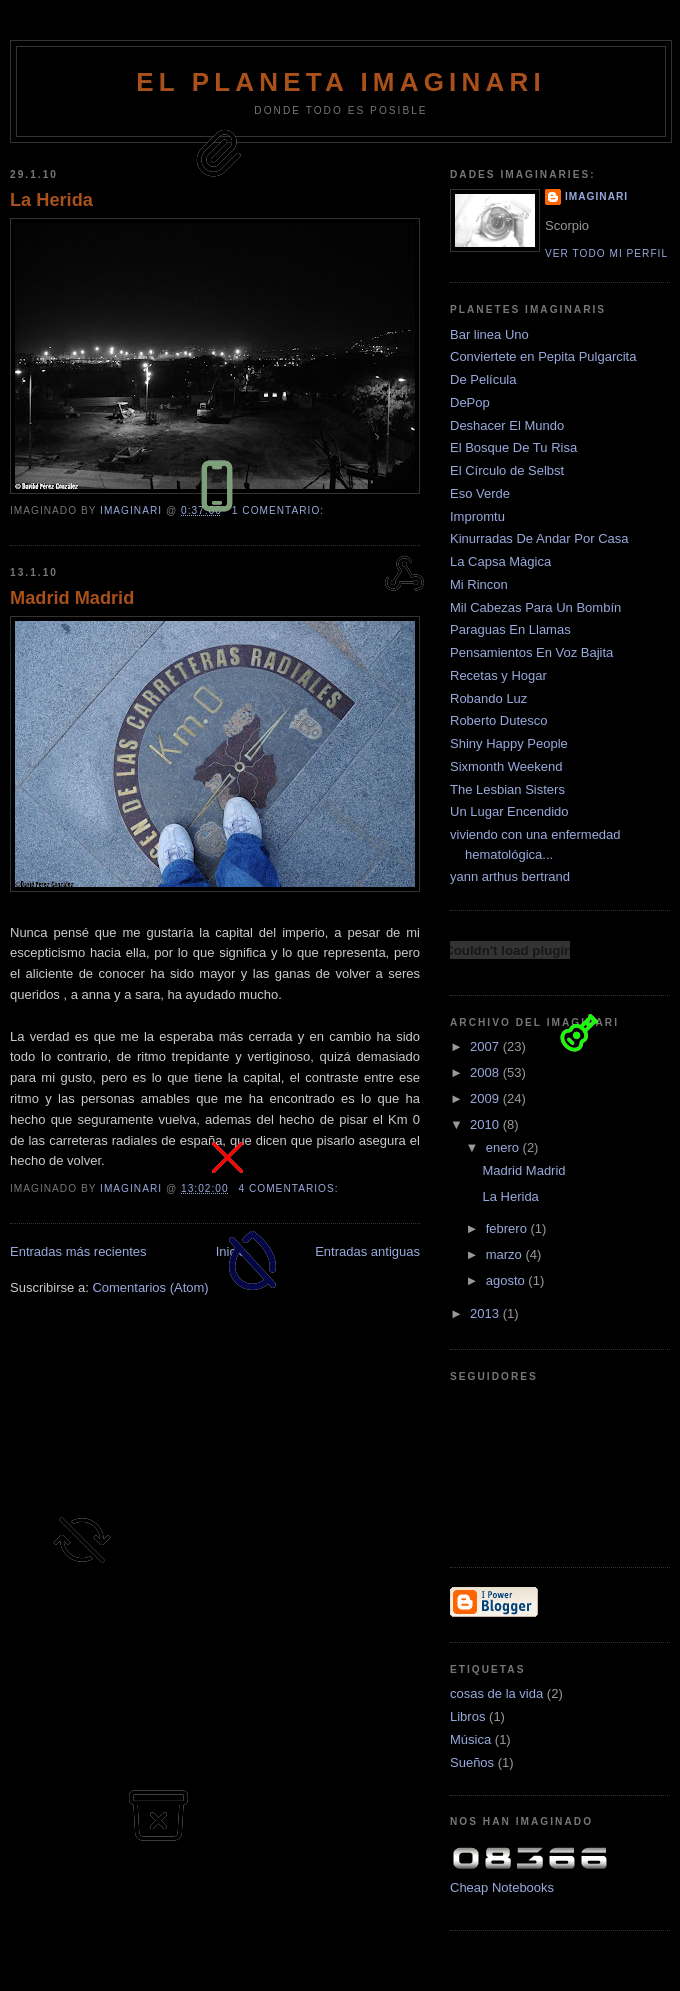 The image size is (680, 1991). What do you see at coordinates (218, 153) in the screenshot?
I see `attach a file to your message` at bounding box center [218, 153].